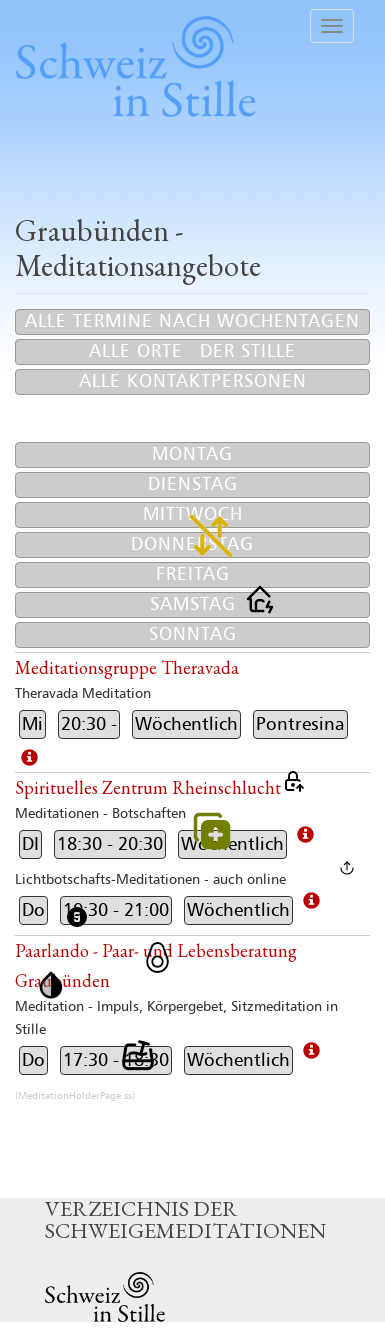 This screenshot has width=385, height=1344. What do you see at coordinates (77, 917) in the screenshot?
I see `indicates item number 9 in a numbered list or sequence` at bounding box center [77, 917].